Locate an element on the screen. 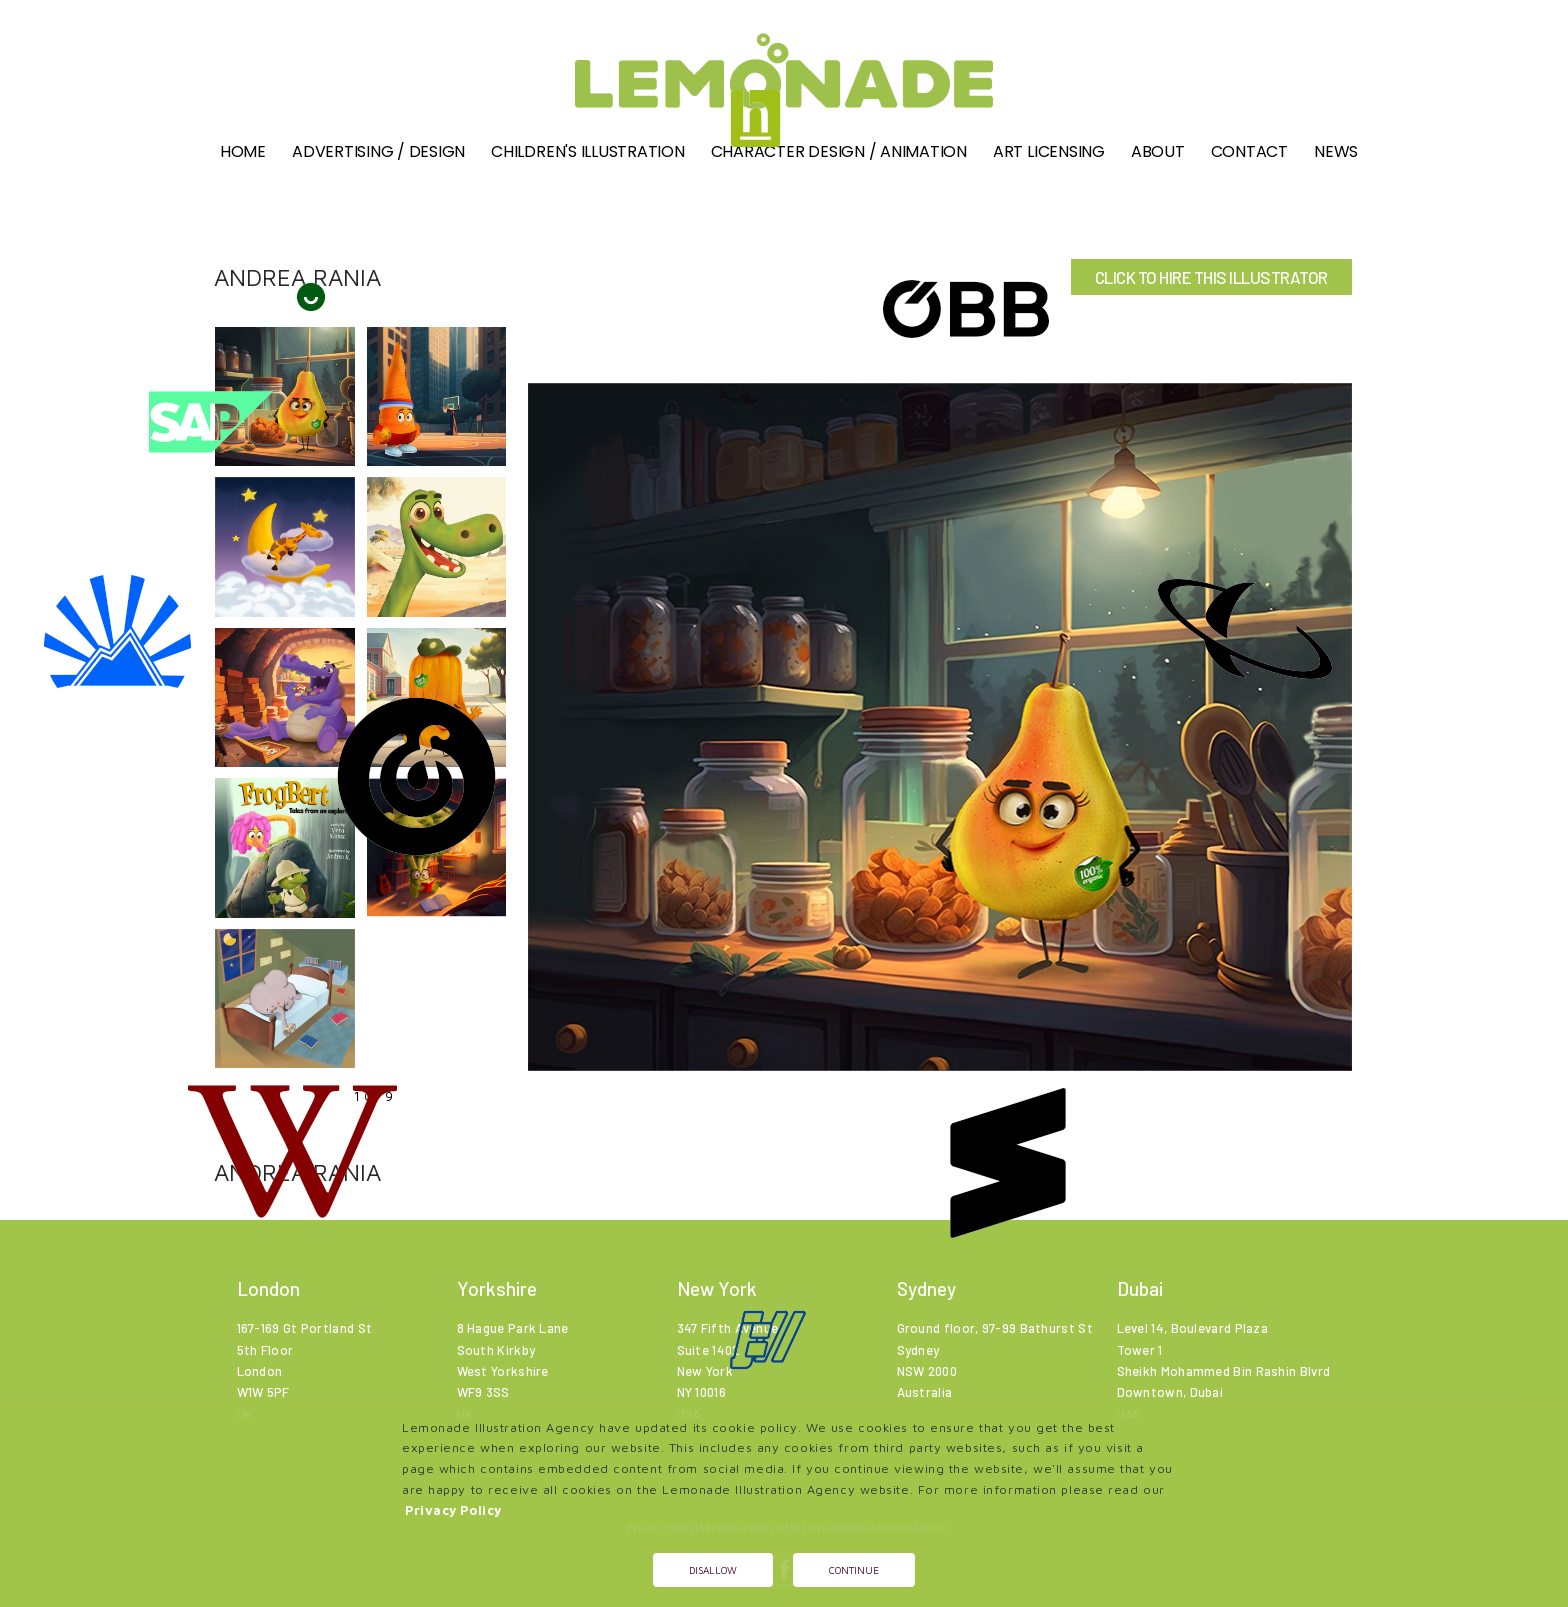 The width and height of the screenshot is (1568, 1607). eclipse jetty web server logo is located at coordinates (768, 1340).